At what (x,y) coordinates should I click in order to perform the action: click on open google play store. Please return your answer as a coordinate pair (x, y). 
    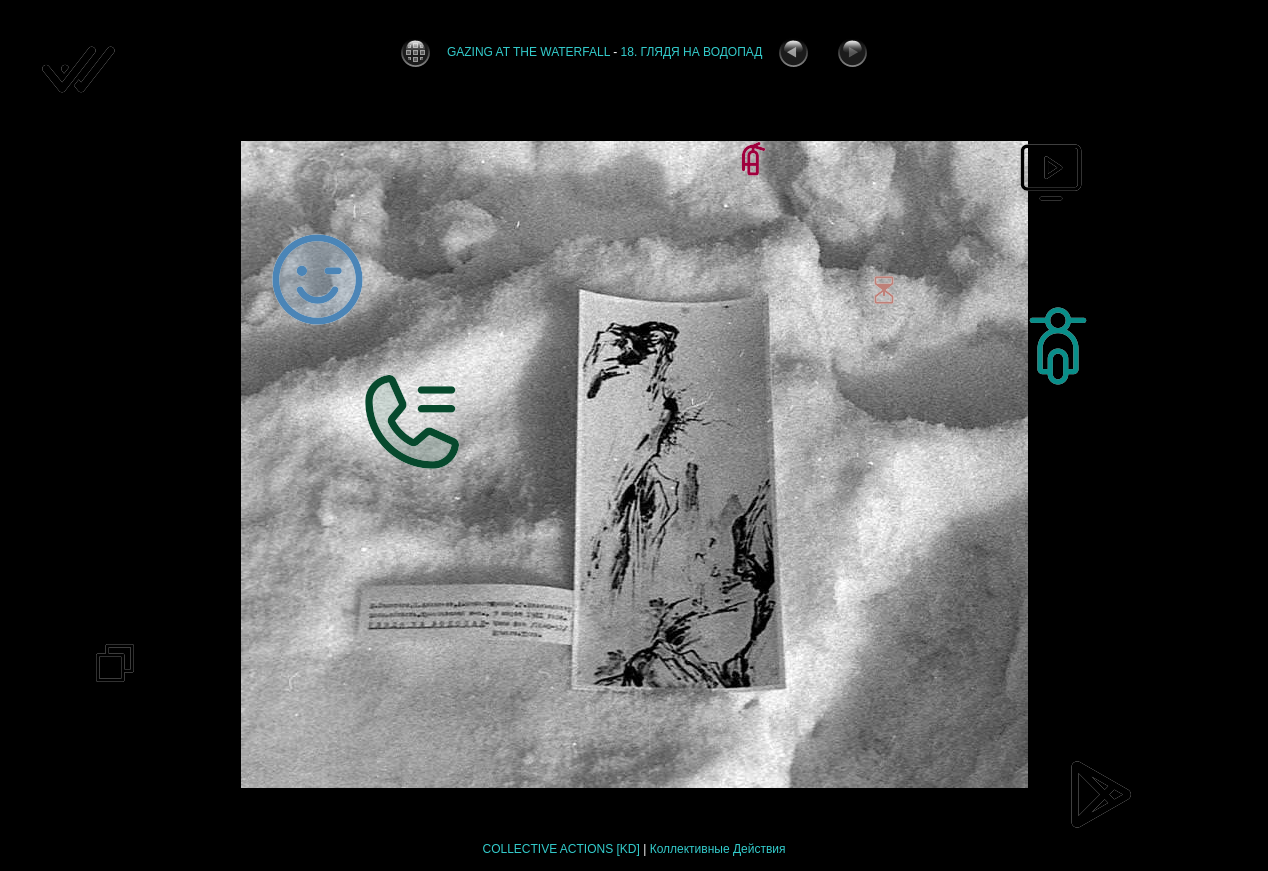
    Looking at the image, I should click on (1095, 794).